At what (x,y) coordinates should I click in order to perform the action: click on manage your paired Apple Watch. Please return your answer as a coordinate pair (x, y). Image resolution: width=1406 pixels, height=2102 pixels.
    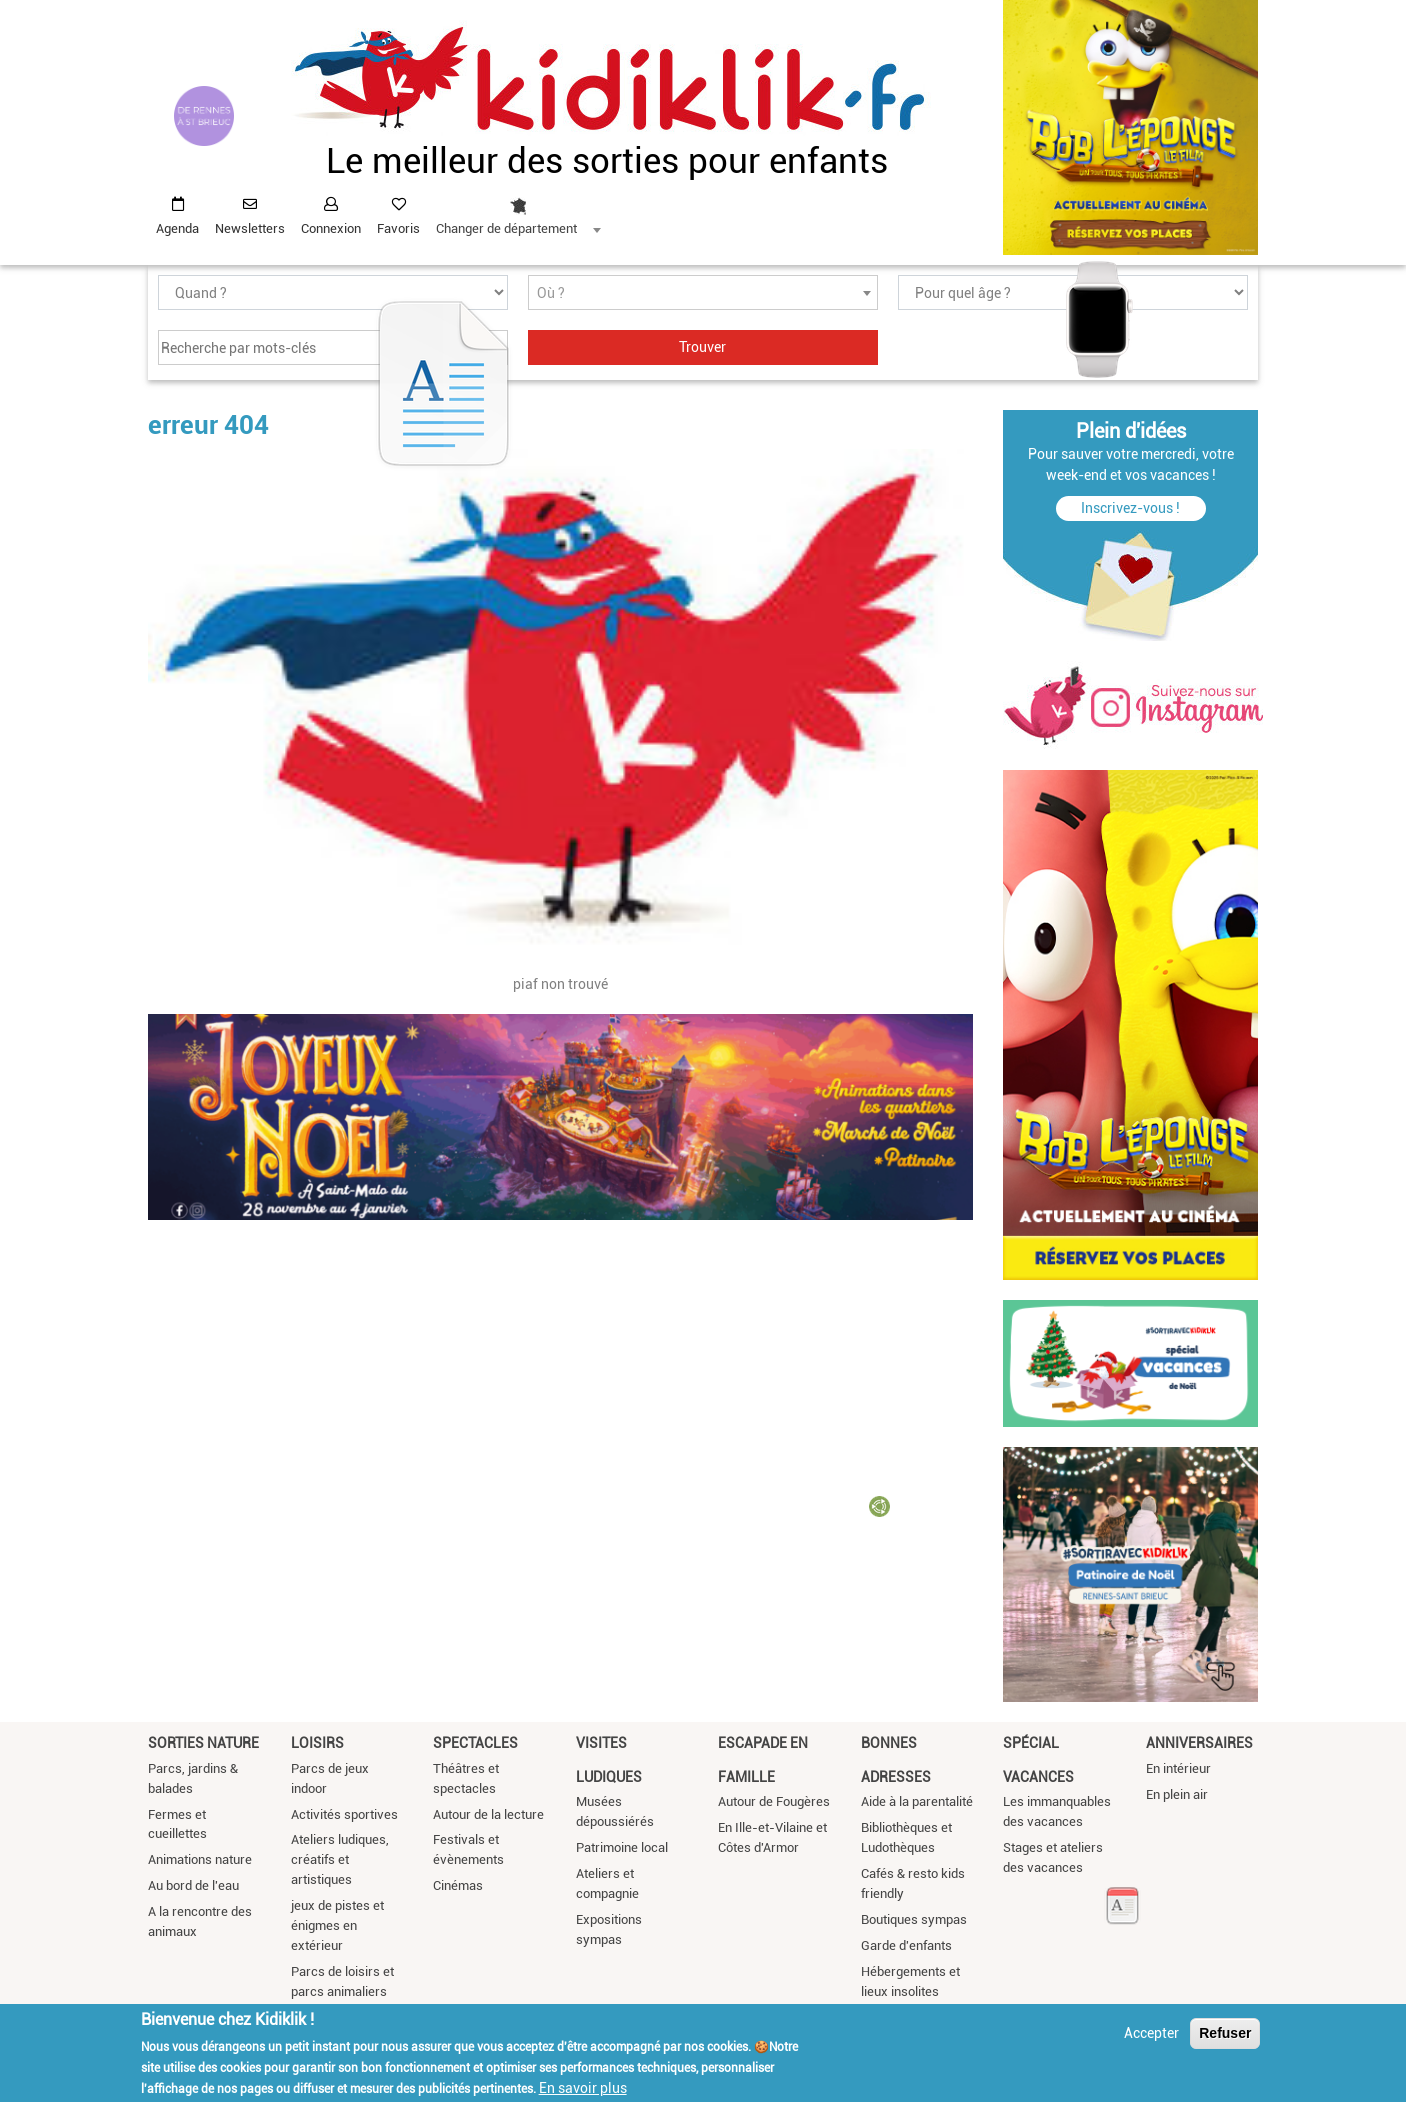
    Looking at the image, I should click on (1097, 319).